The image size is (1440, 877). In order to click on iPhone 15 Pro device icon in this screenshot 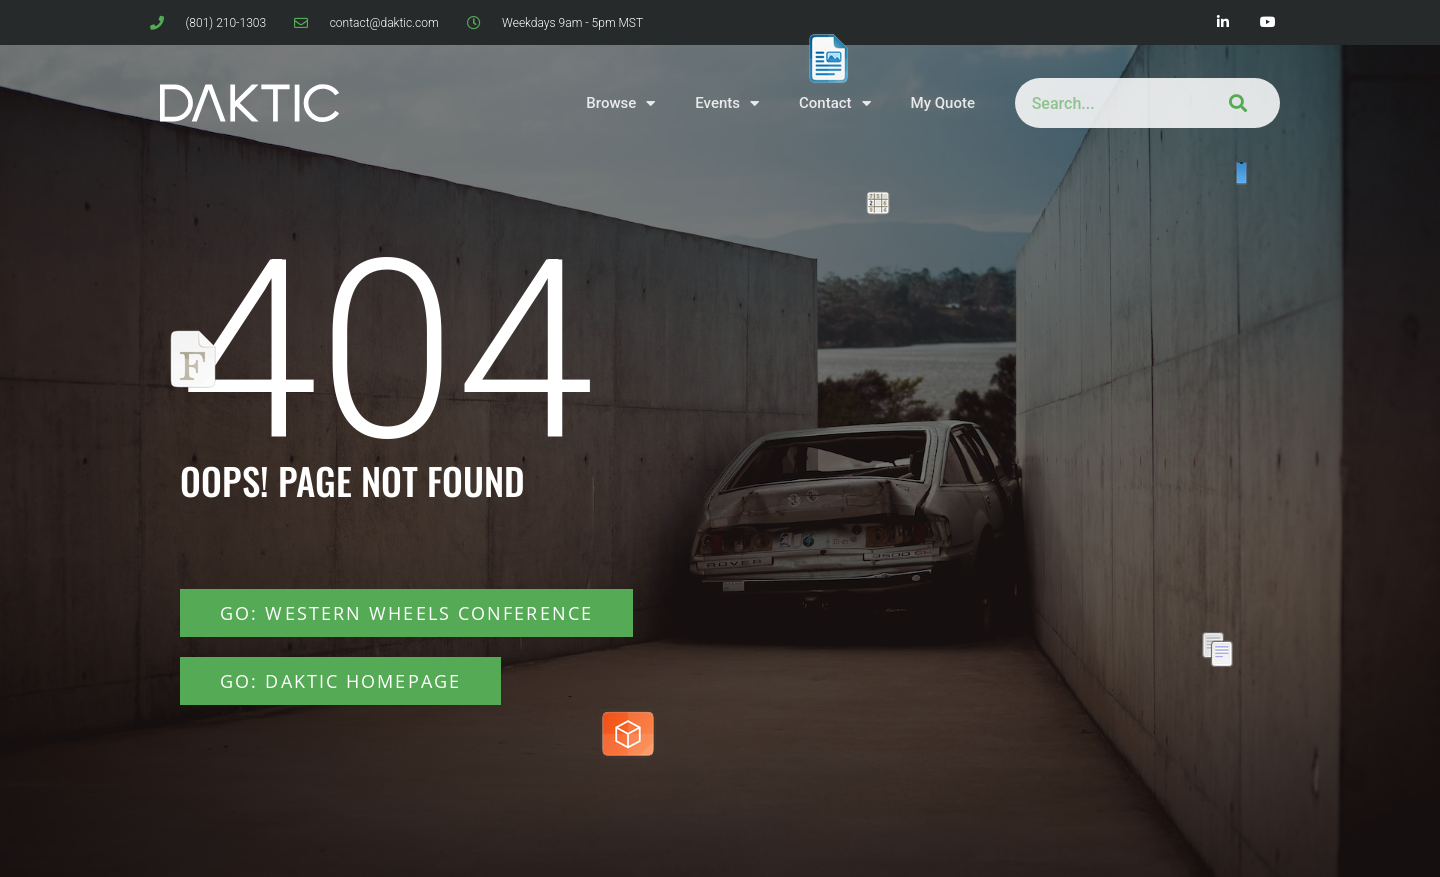, I will do `click(1241, 173)`.